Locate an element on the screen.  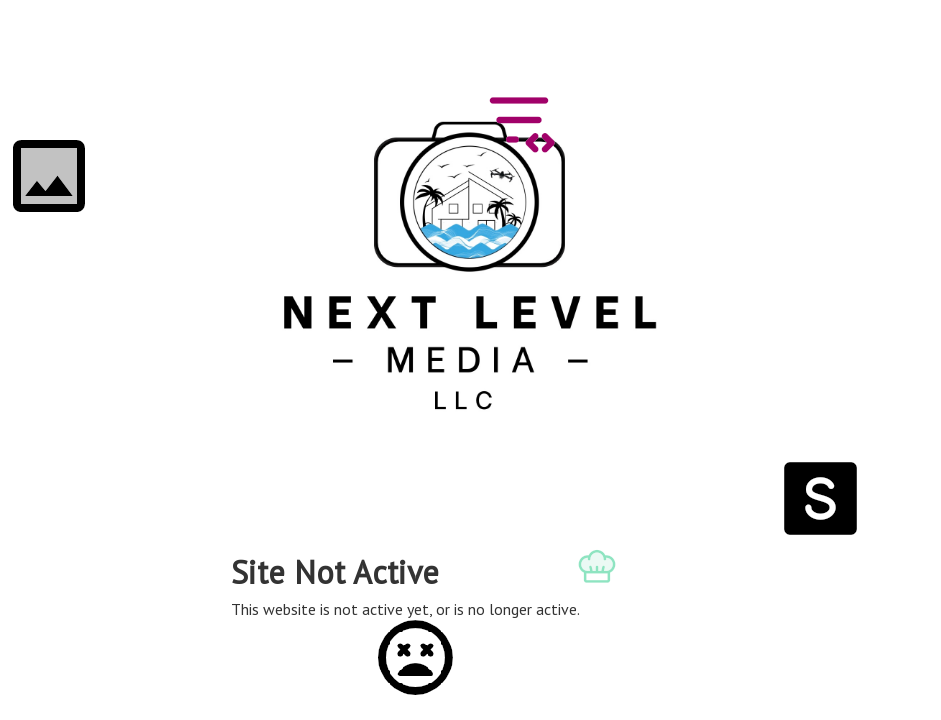
rate experience as very dissatisfied is located at coordinates (415, 657).